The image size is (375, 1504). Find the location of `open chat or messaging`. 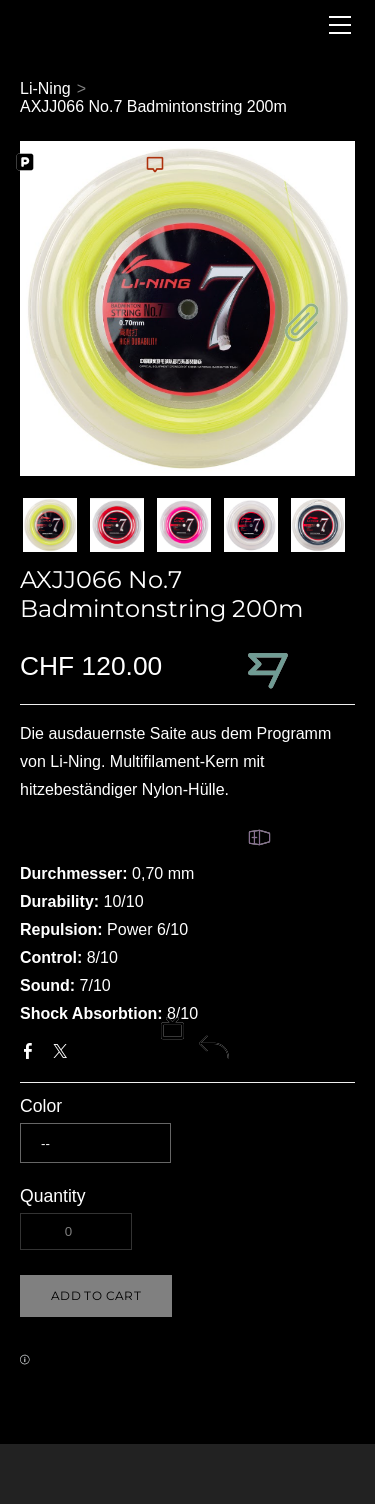

open chat or messaging is located at coordinates (155, 164).